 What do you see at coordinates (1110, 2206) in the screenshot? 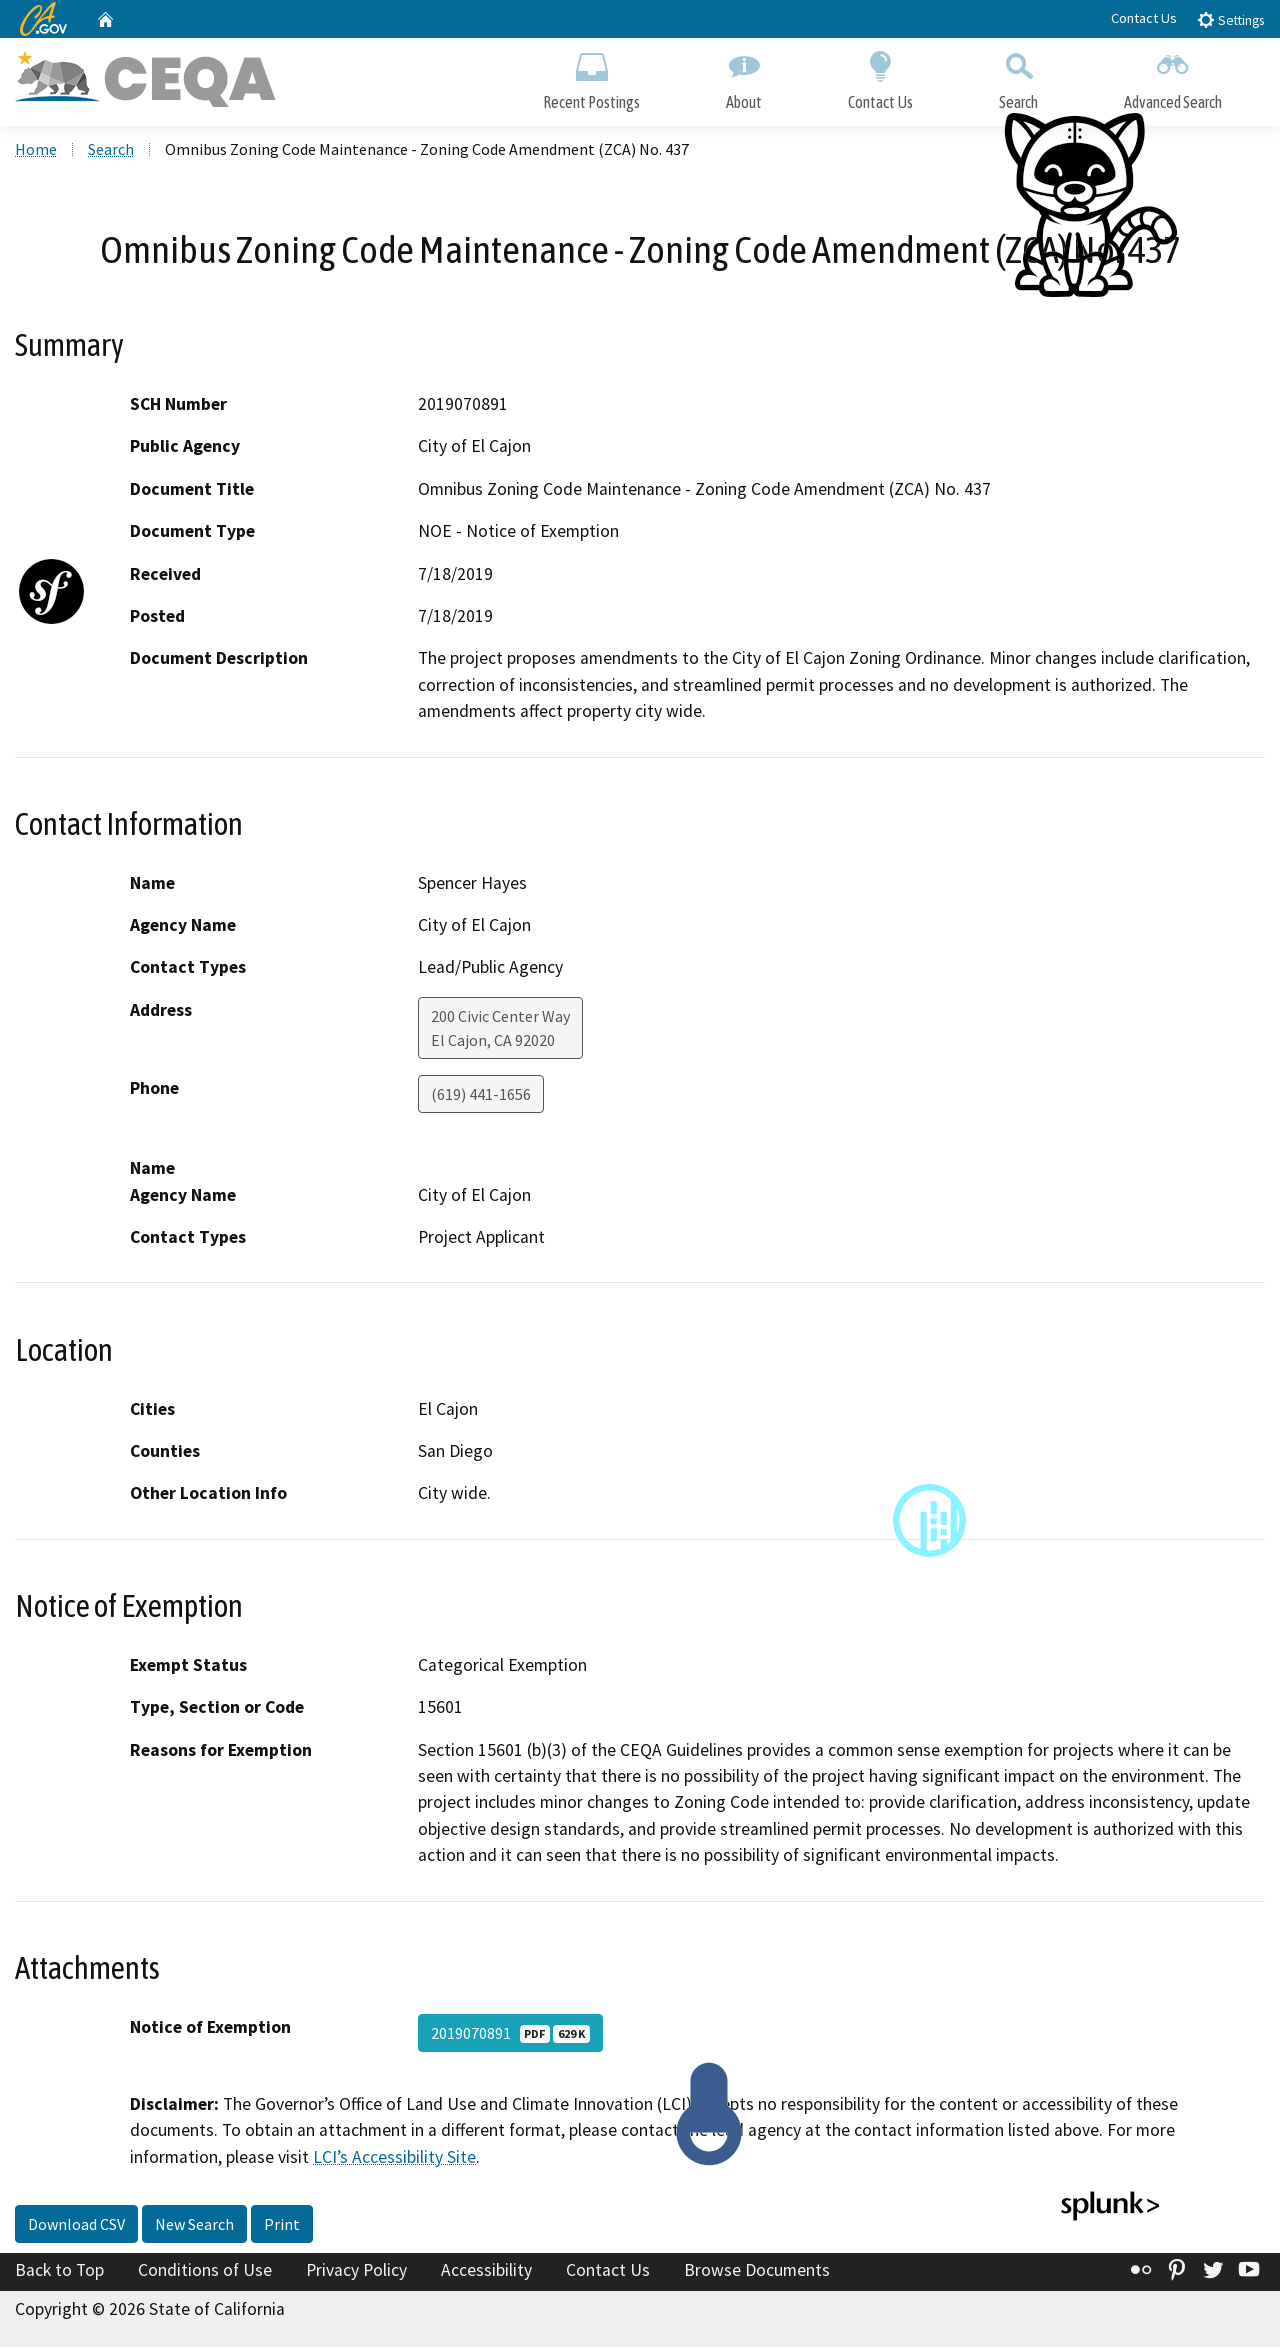
I see `splunk logo - access data analytics and monitoring platform` at bounding box center [1110, 2206].